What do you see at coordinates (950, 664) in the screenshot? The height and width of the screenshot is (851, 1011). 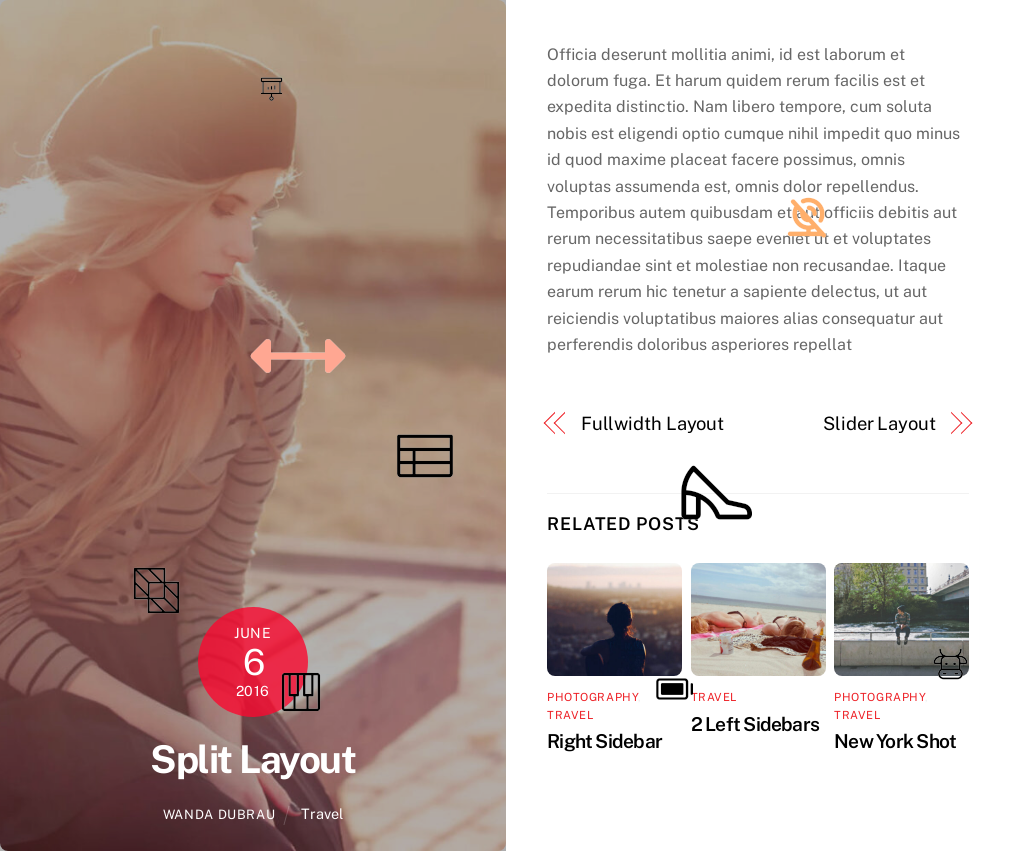 I see `access farm or agriculture features` at bounding box center [950, 664].